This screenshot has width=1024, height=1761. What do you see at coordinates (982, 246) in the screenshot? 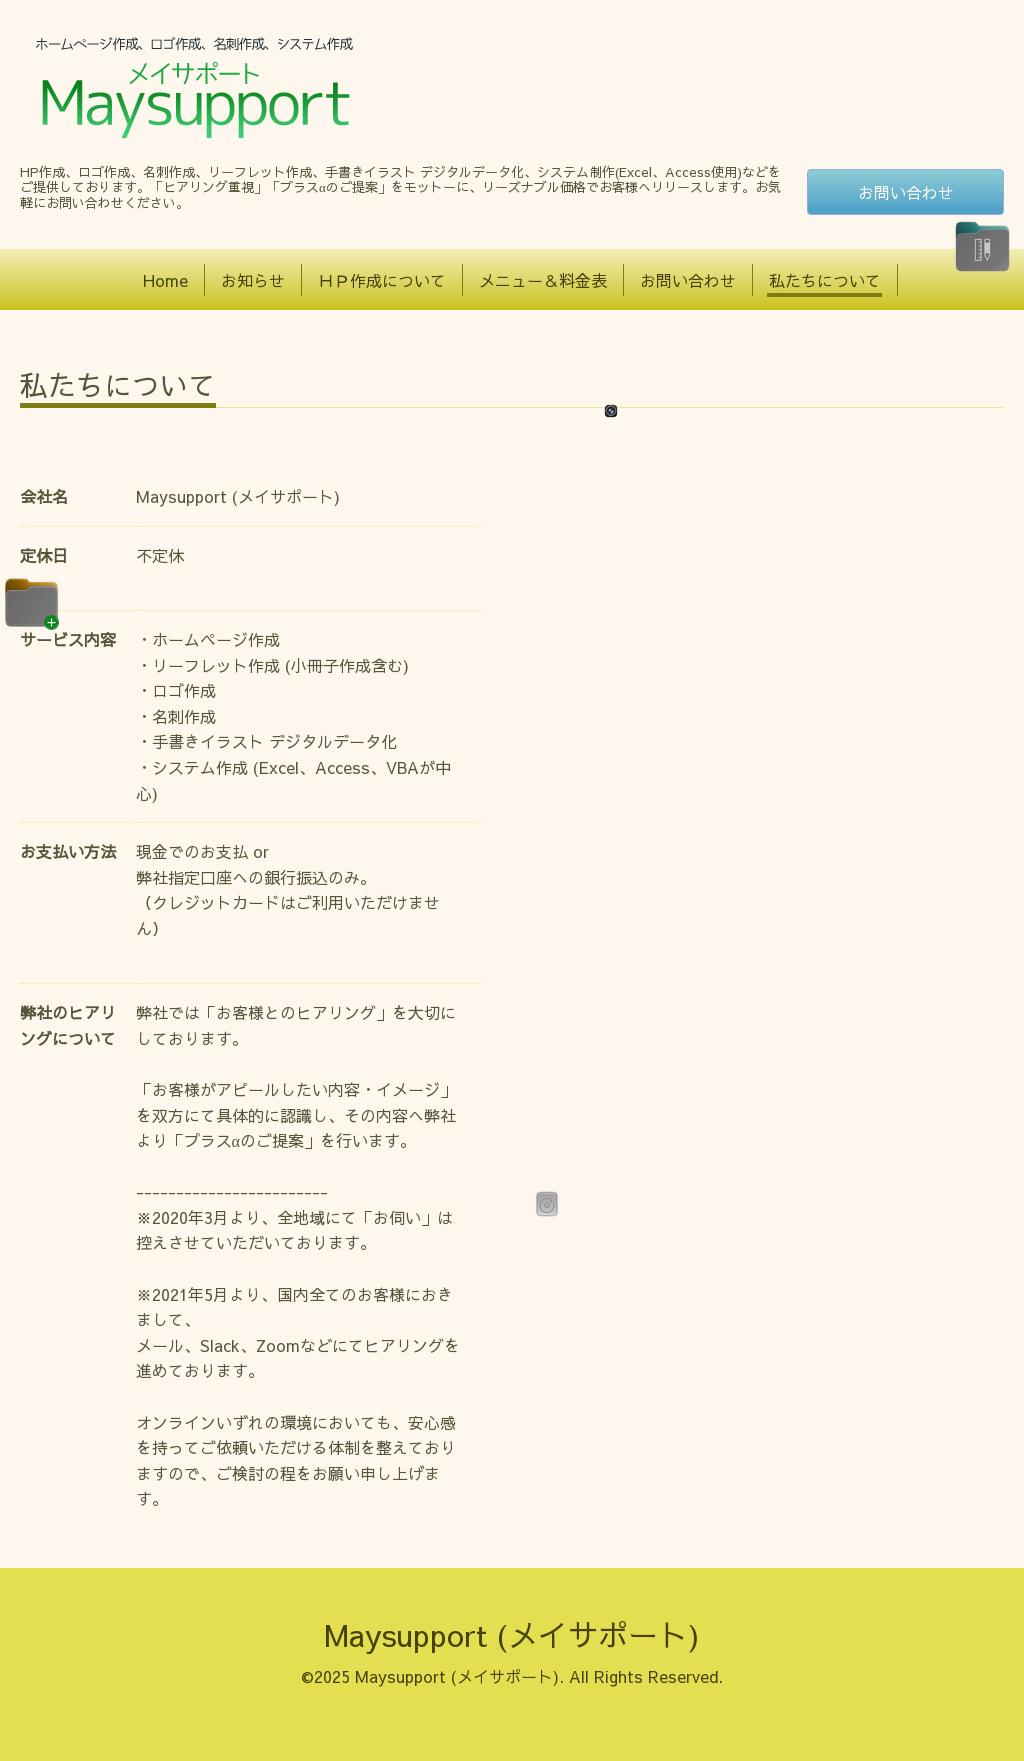
I see `open templates folder` at bounding box center [982, 246].